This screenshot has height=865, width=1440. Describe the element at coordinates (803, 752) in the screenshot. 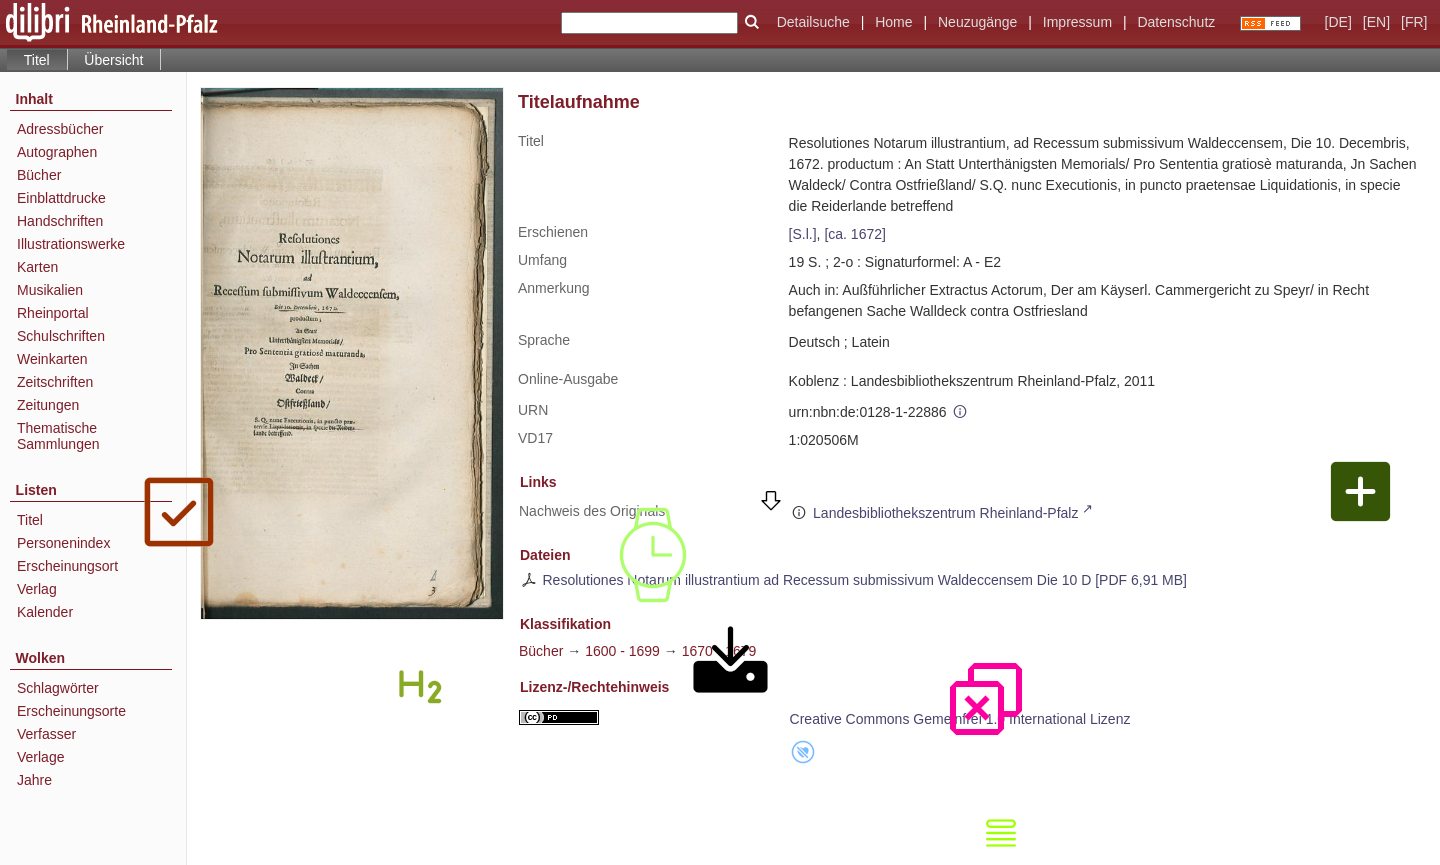

I see `remove from favorites` at that location.